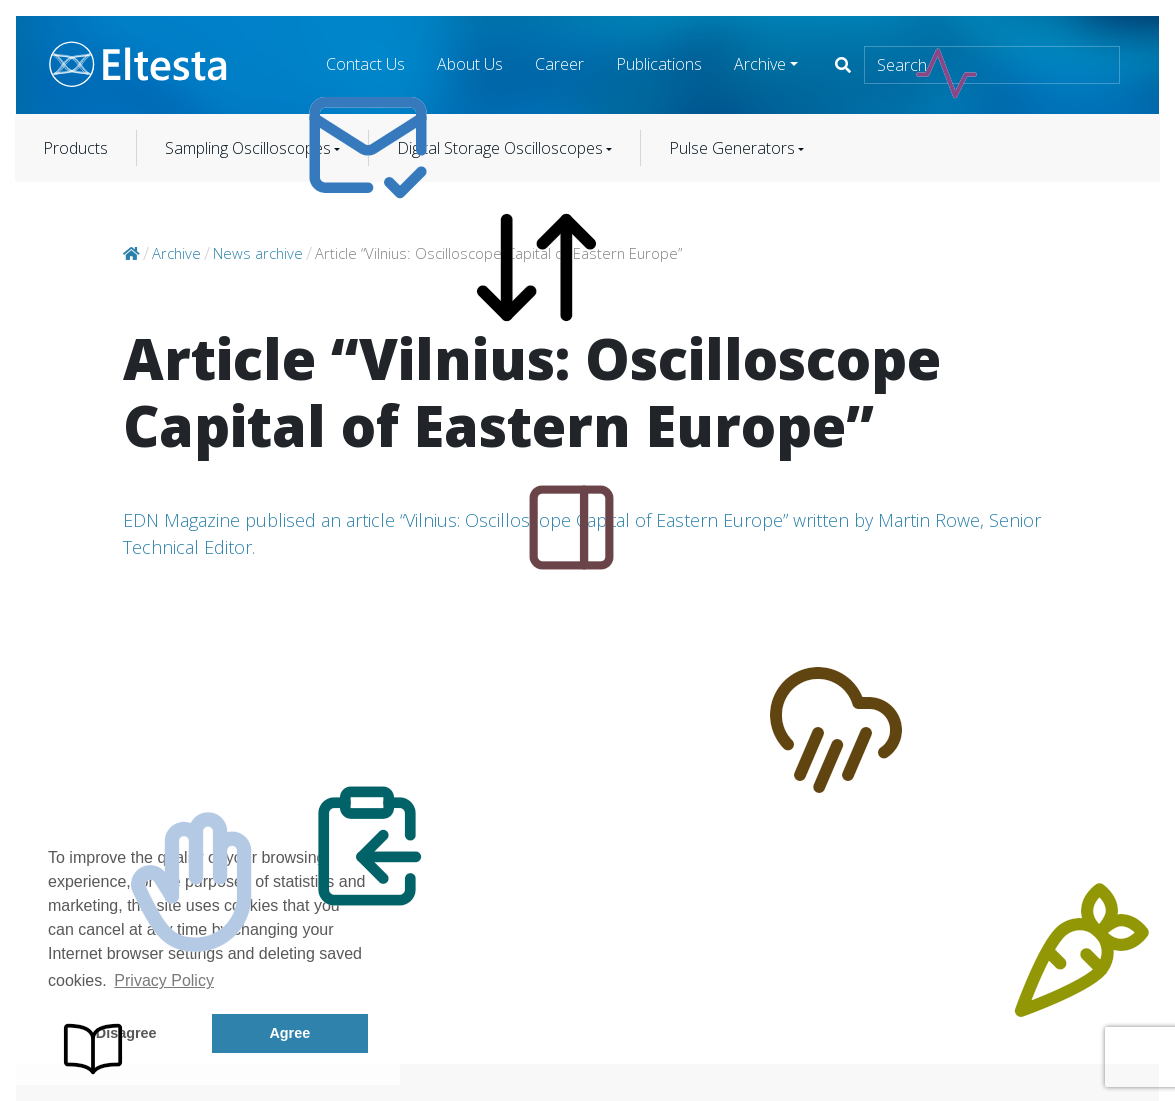  What do you see at coordinates (93, 1049) in the screenshot?
I see `open reading list or library` at bounding box center [93, 1049].